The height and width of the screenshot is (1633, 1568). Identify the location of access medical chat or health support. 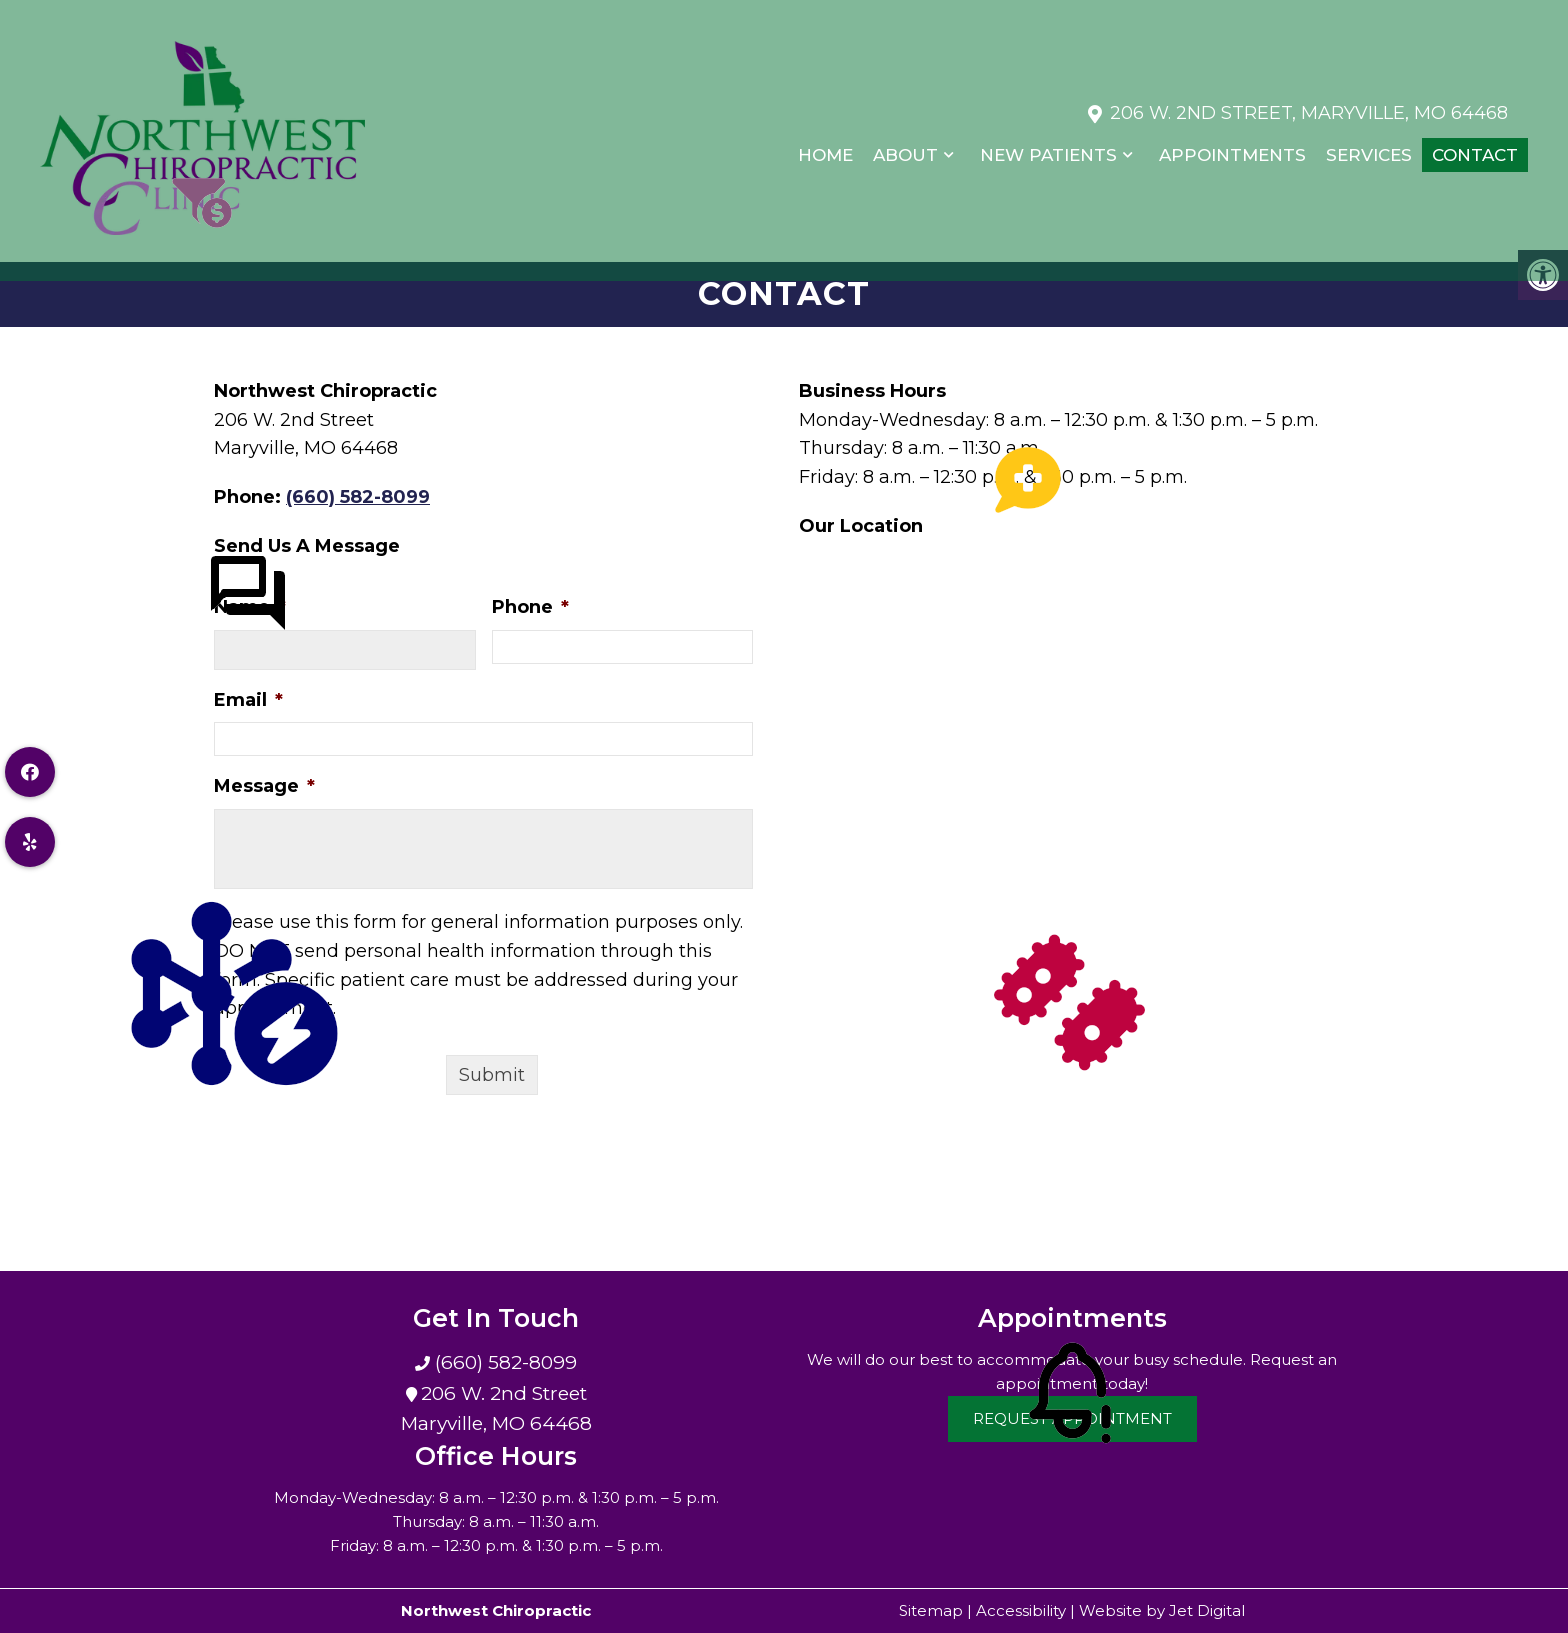
(1028, 480).